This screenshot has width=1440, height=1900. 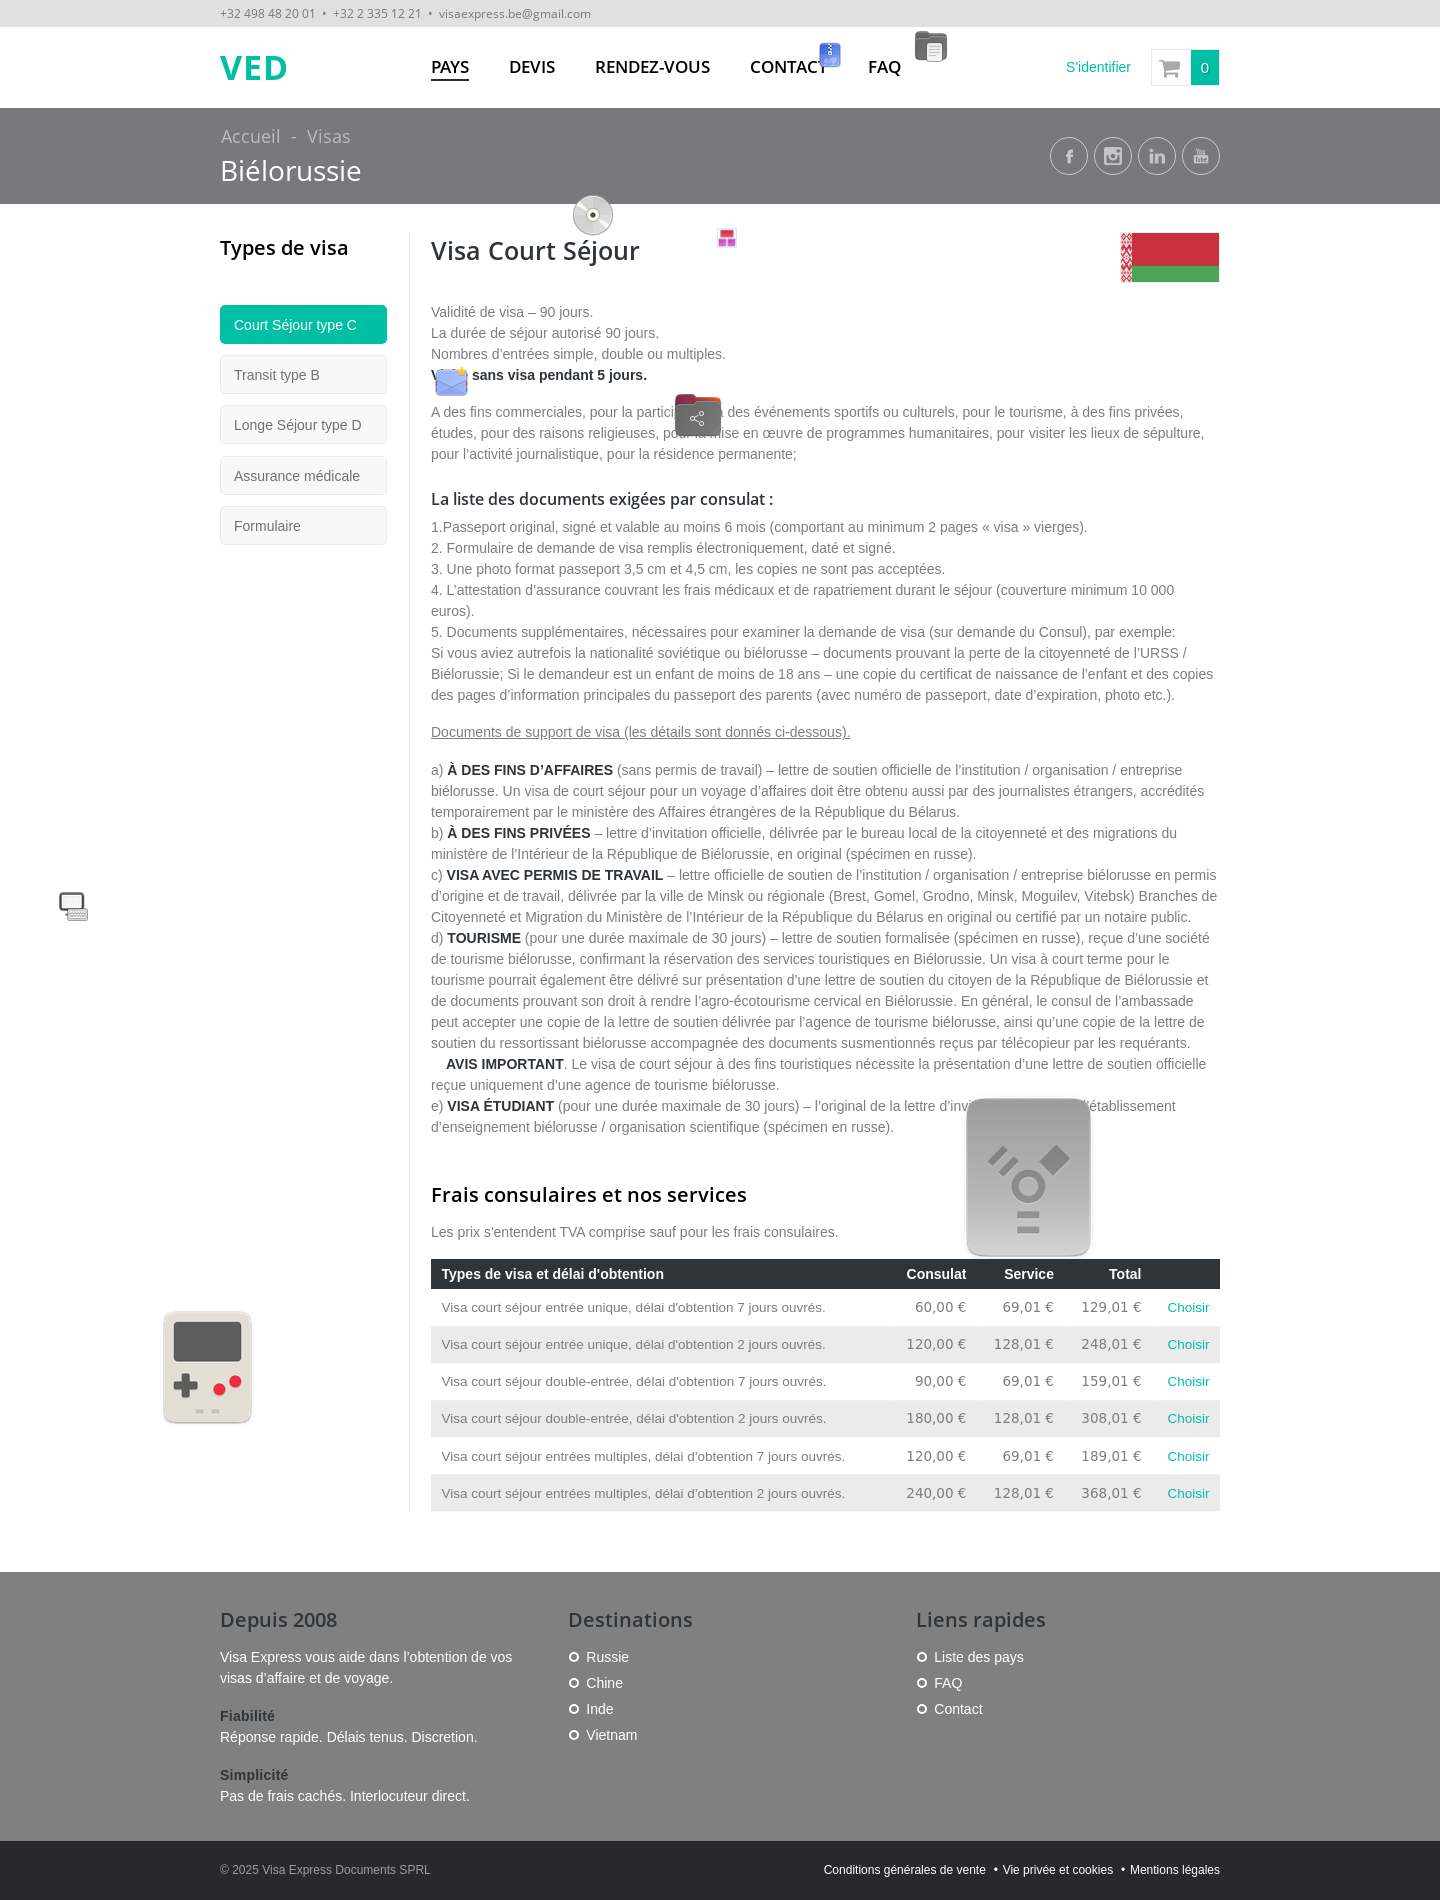 What do you see at coordinates (698, 415) in the screenshot?
I see `open your public shared folder` at bounding box center [698, 415].